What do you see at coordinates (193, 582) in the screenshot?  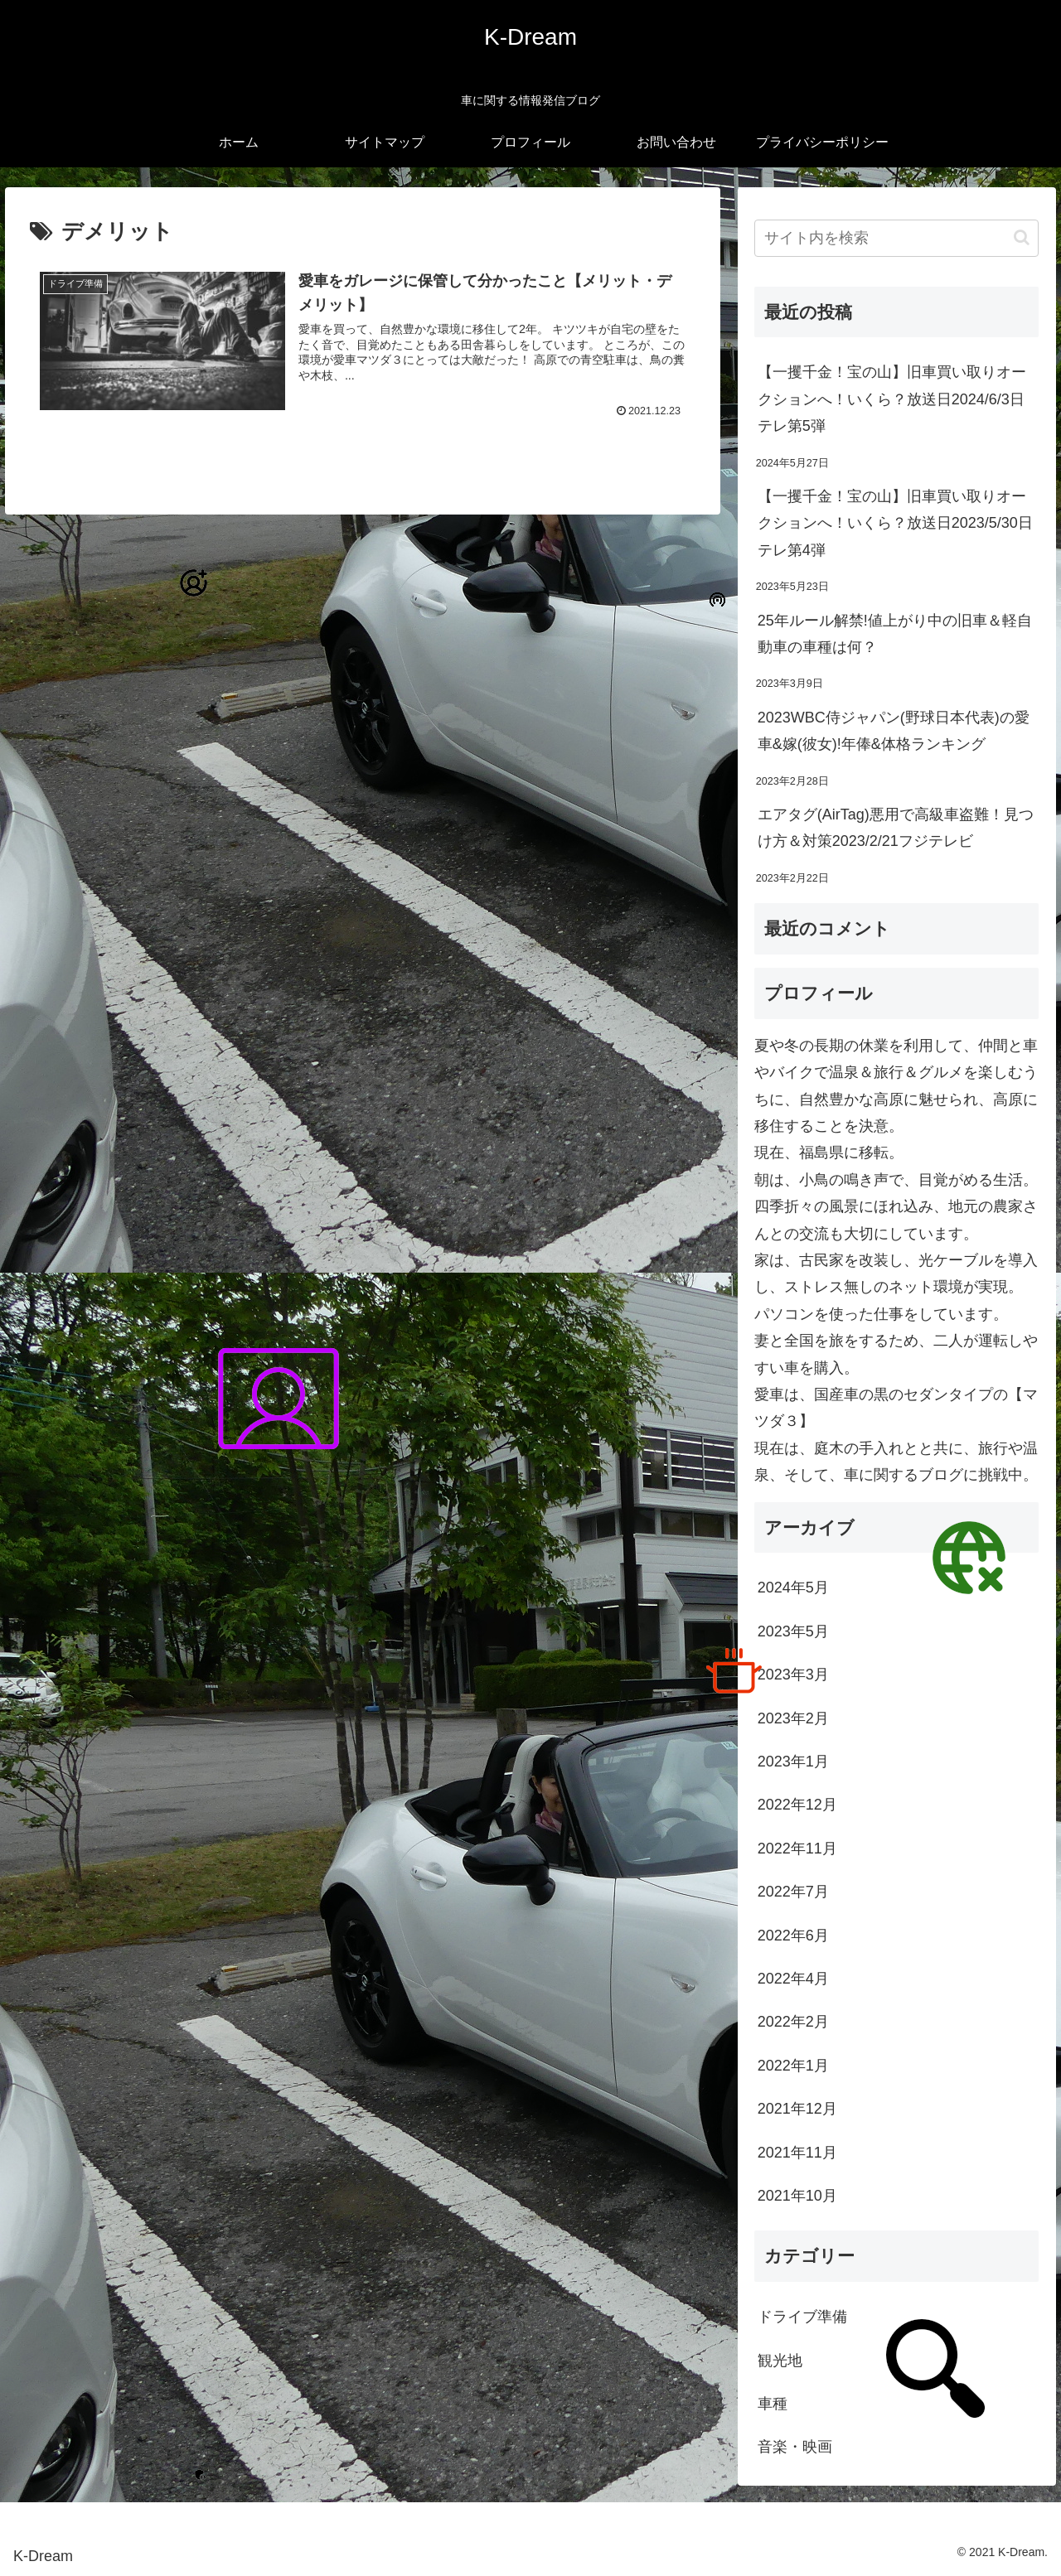 I see `add a new user or contact` at bounding box center [193, 582].